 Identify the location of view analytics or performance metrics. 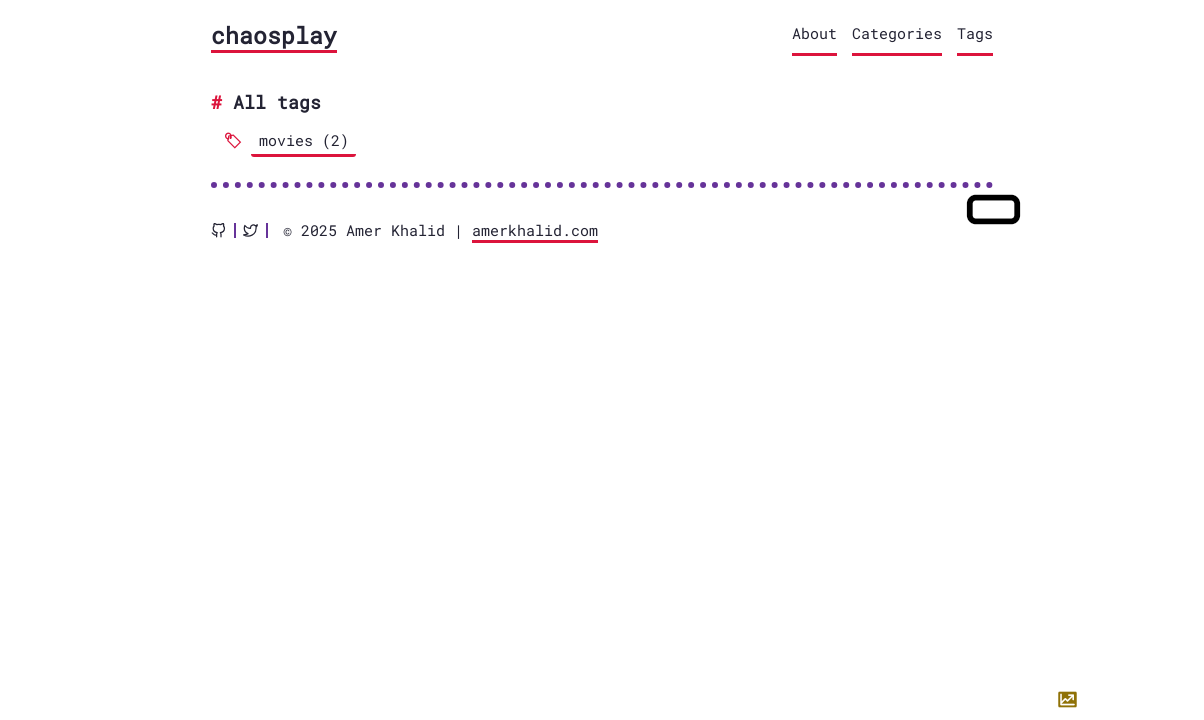
(1067, 699).